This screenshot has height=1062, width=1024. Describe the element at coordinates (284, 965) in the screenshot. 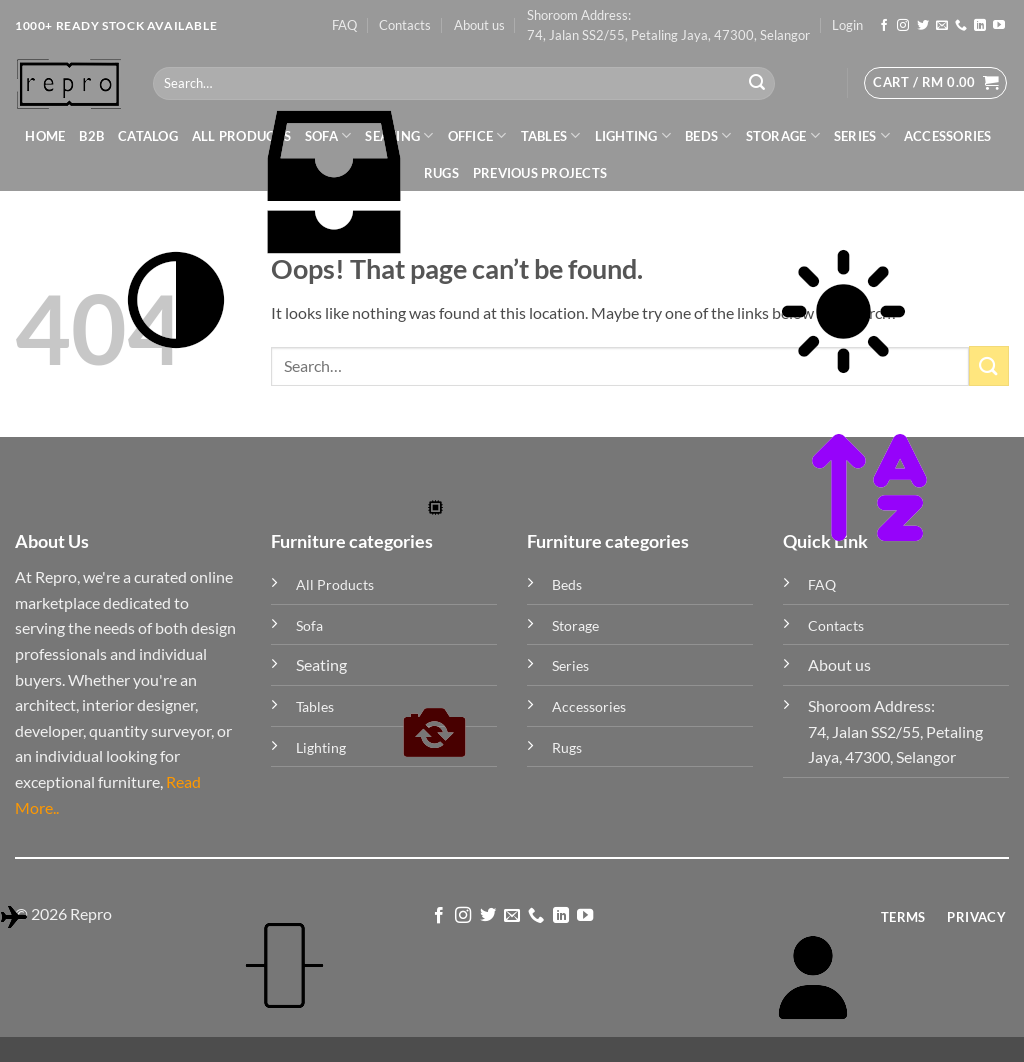

I see `align object to vertical center` at that location.